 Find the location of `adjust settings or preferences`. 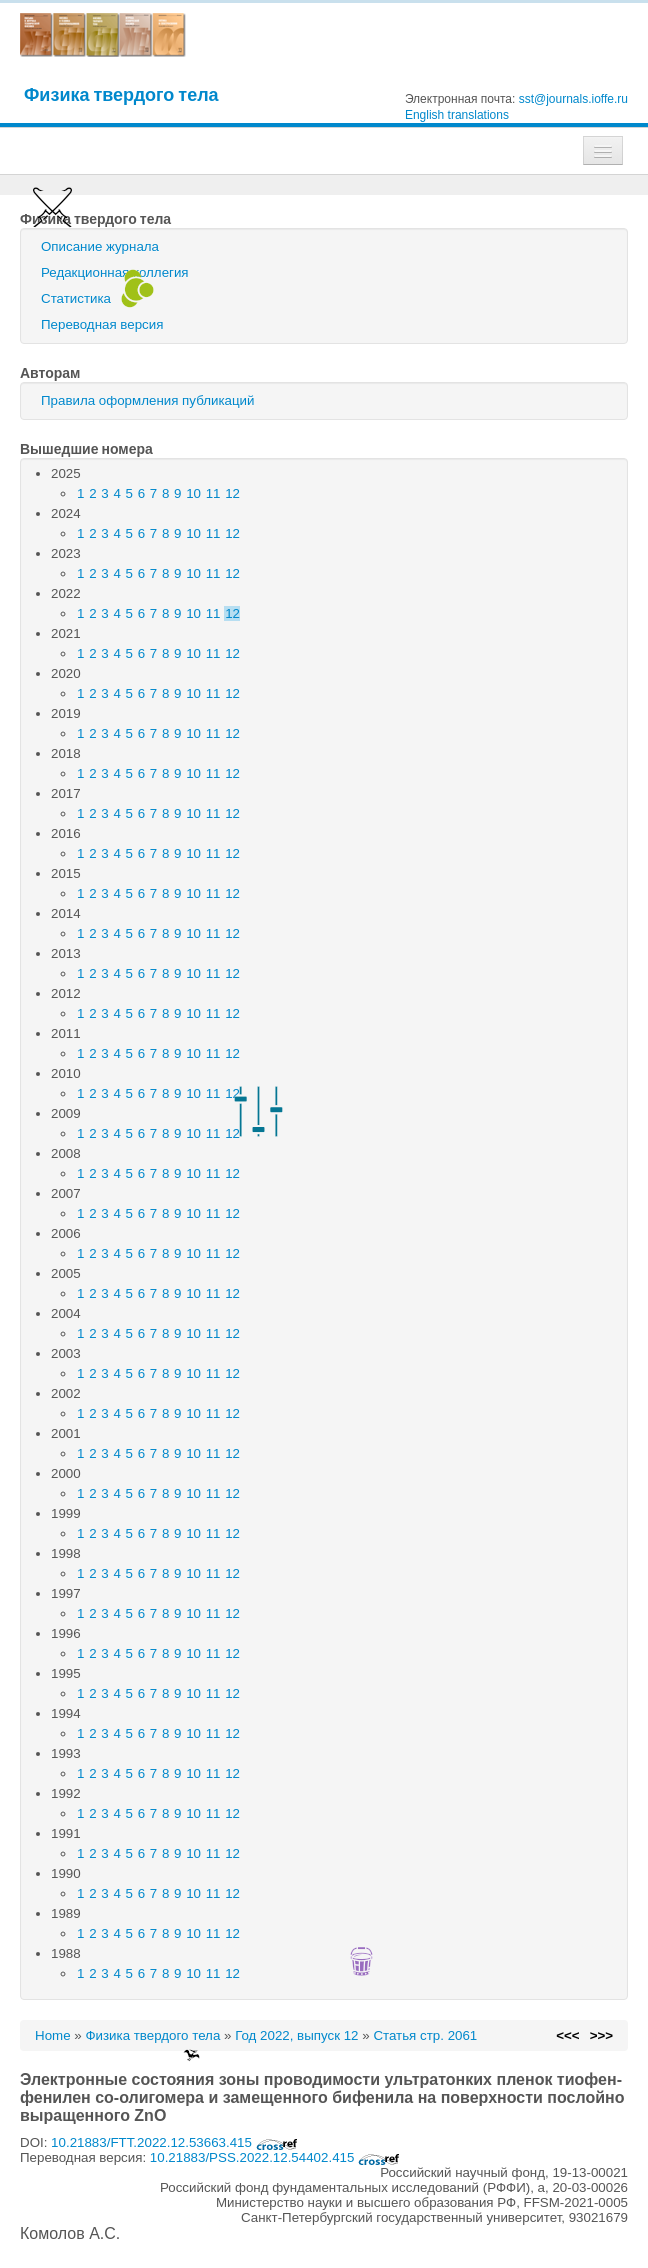

adjust settings or preferences is located at coordinates (258, 1111).